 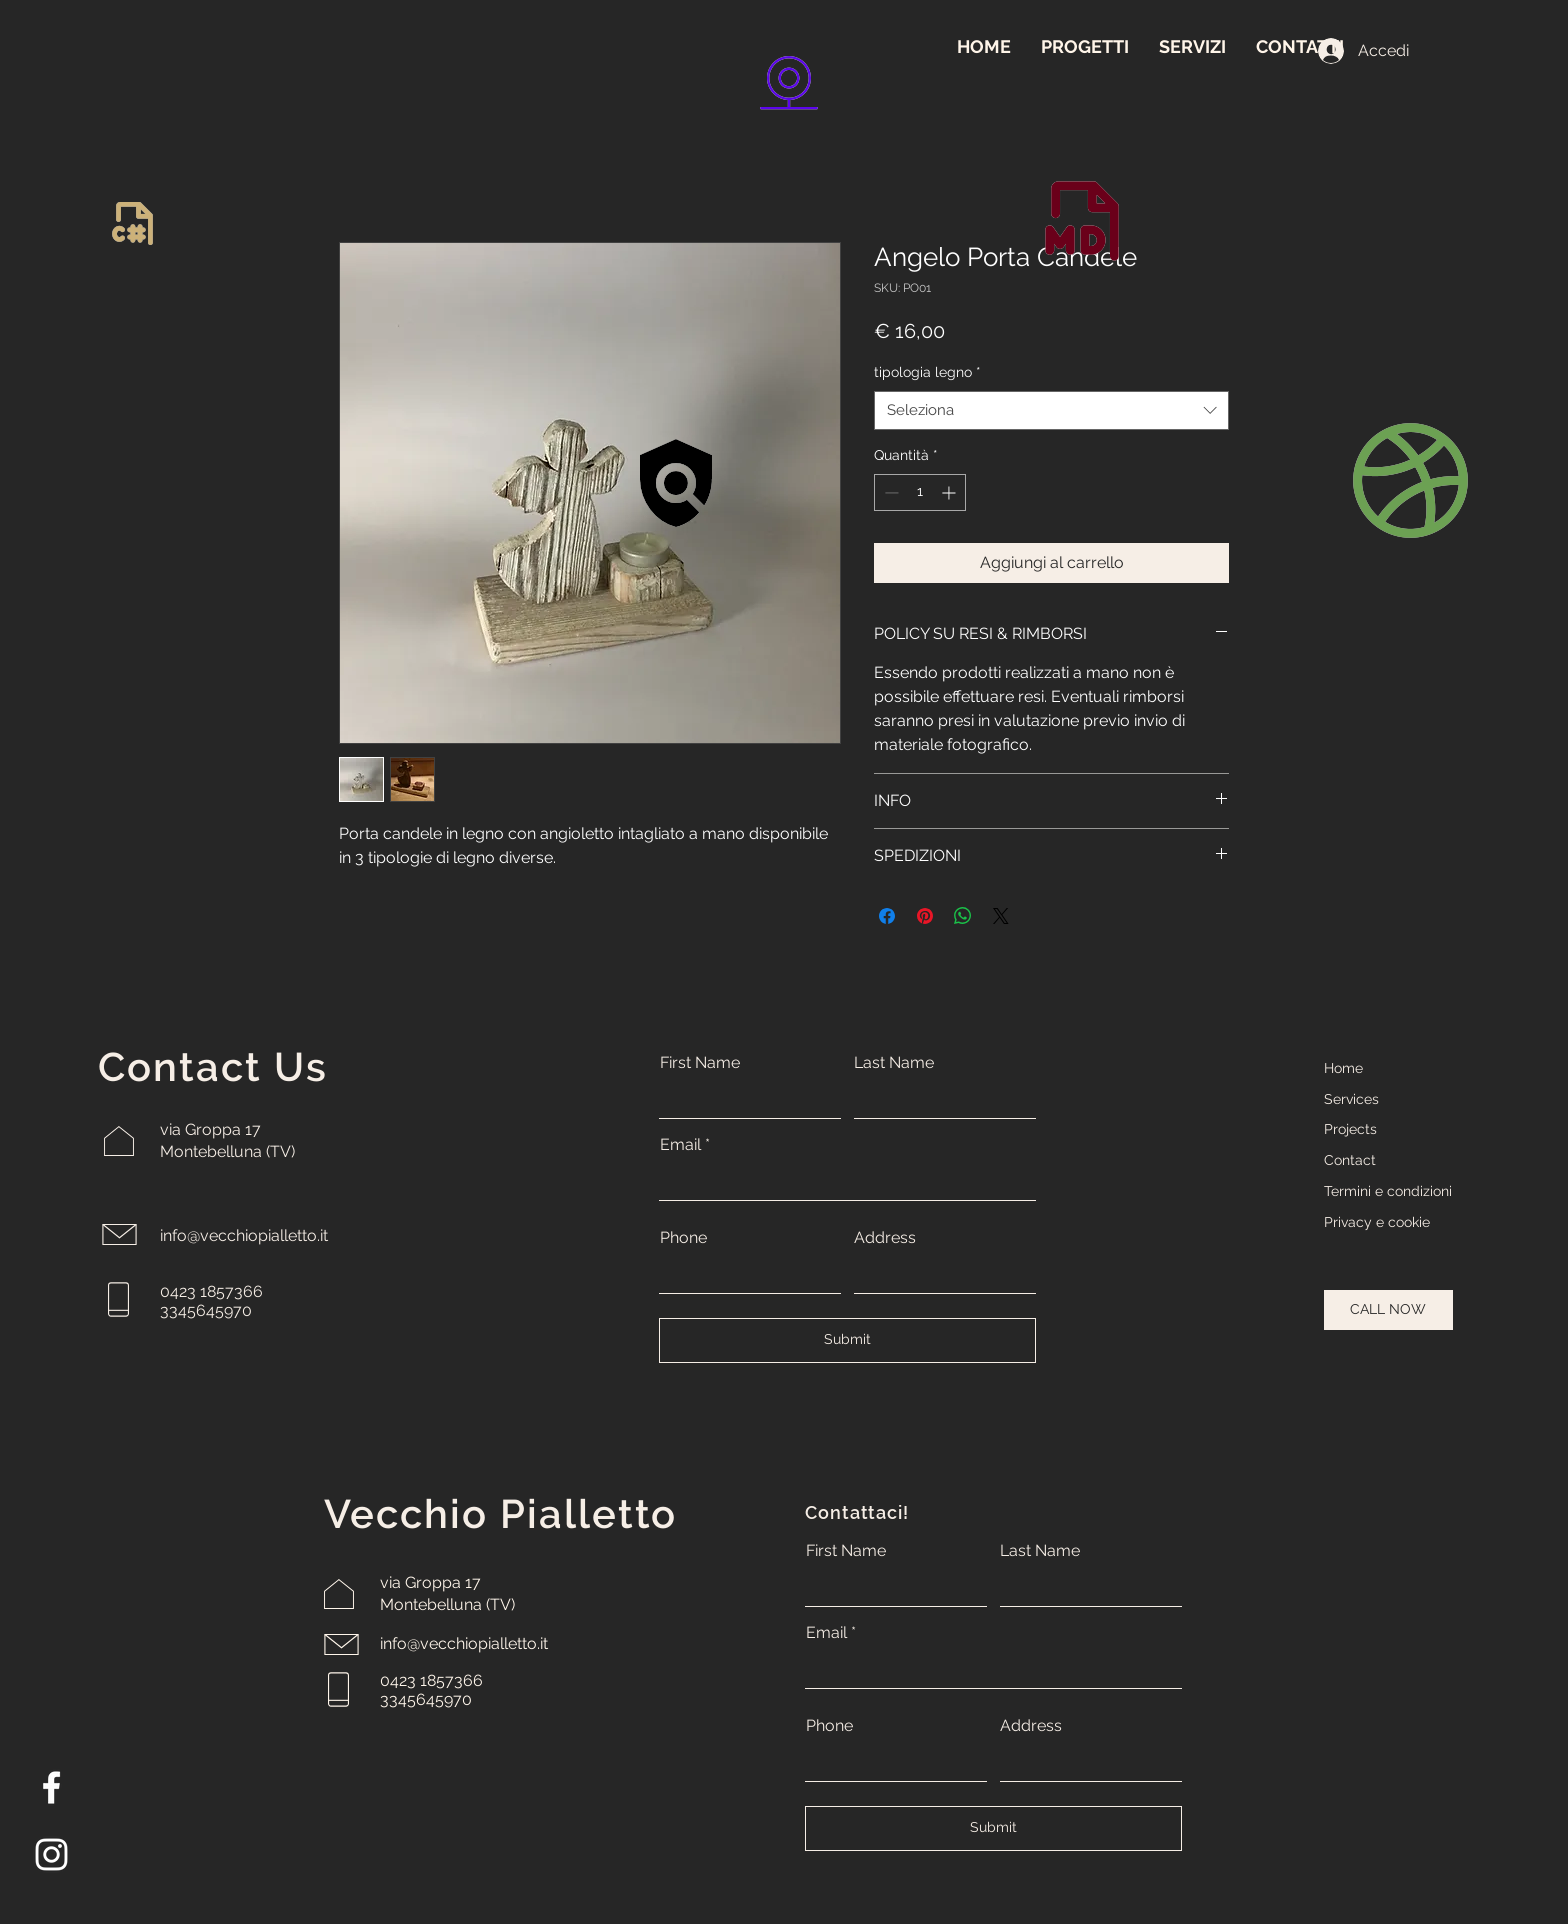 I want to click on open a C# source code file, so click(x=134, y=223).